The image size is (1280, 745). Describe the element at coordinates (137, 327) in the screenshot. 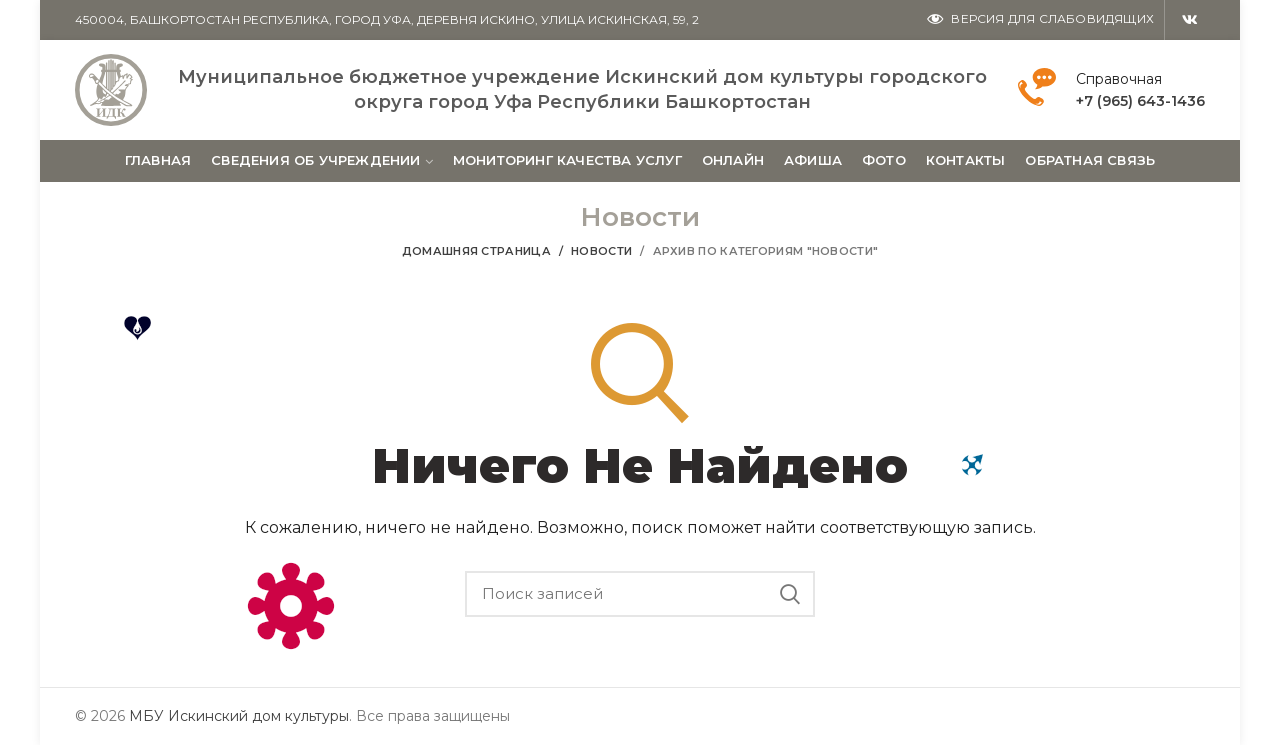

I see `donate blood or health resource` at that location.